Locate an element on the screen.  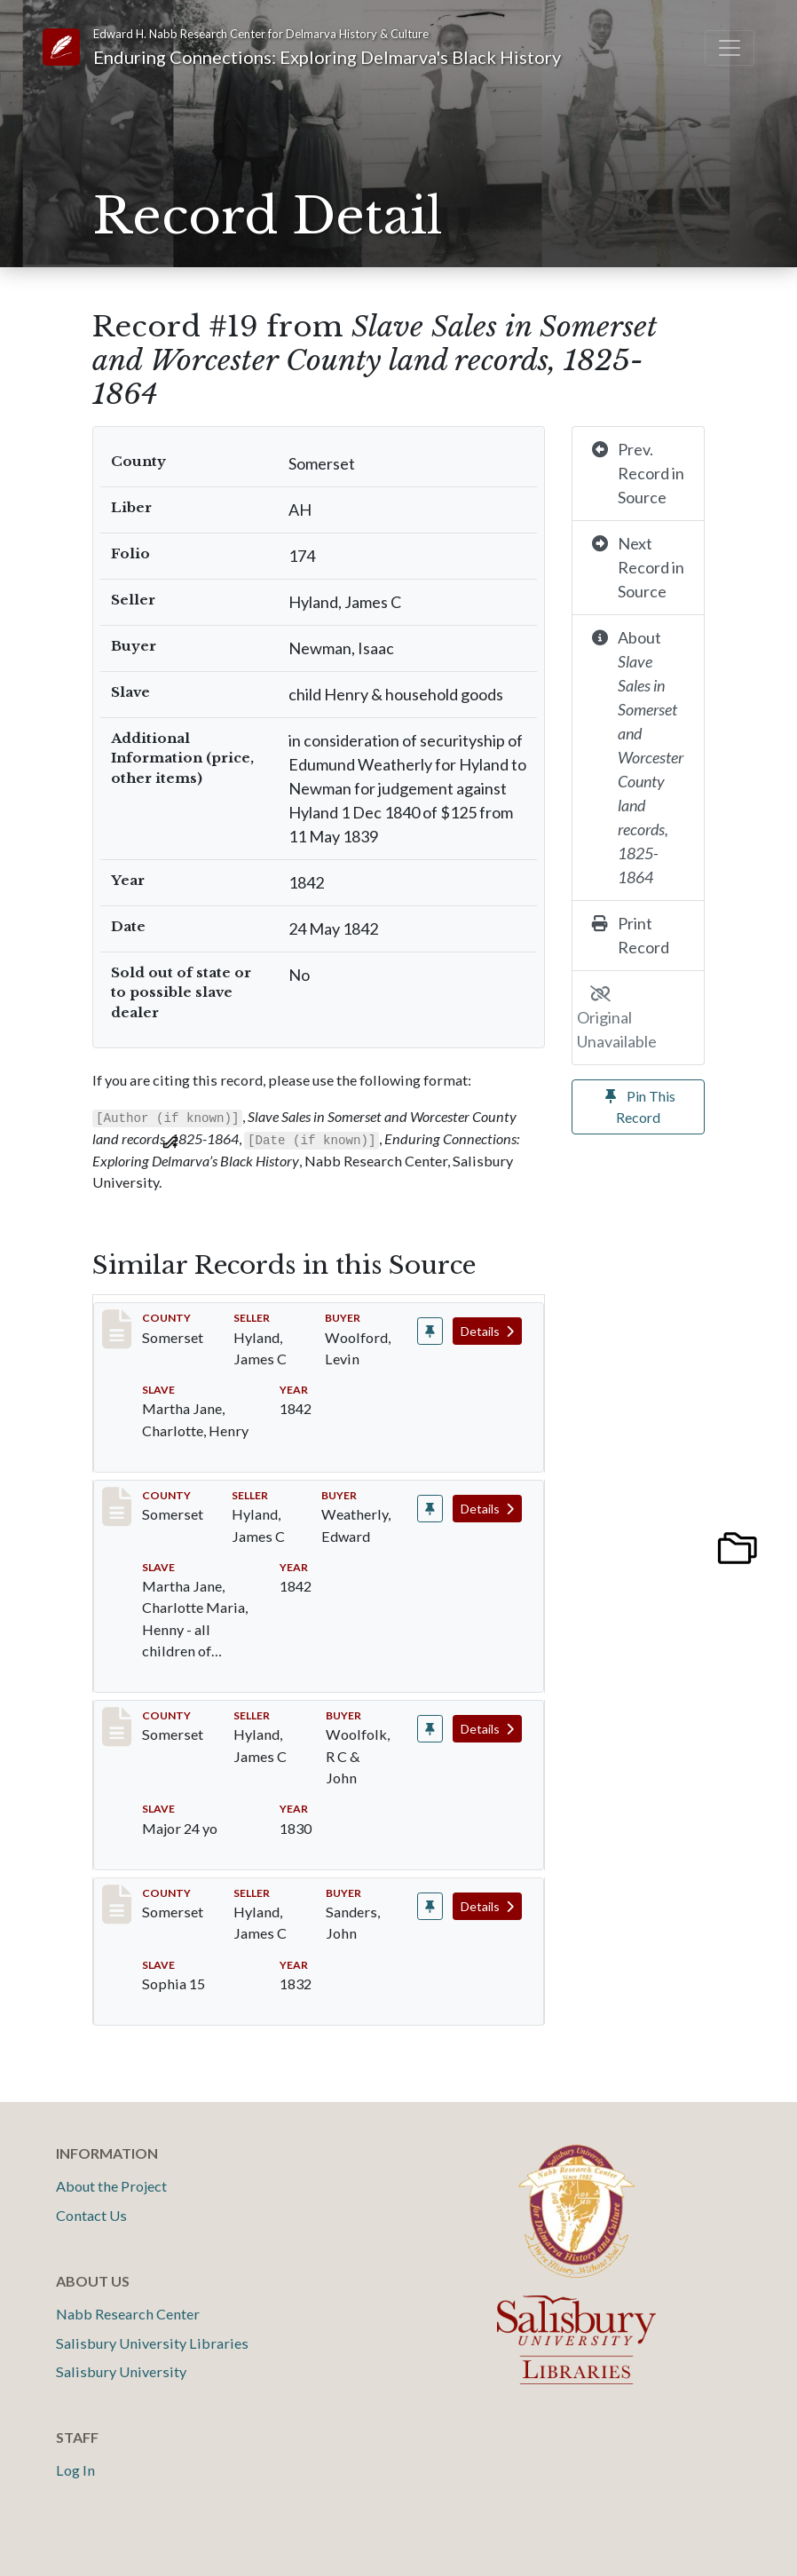
browse all folders is located at coordinates (737, 1548).